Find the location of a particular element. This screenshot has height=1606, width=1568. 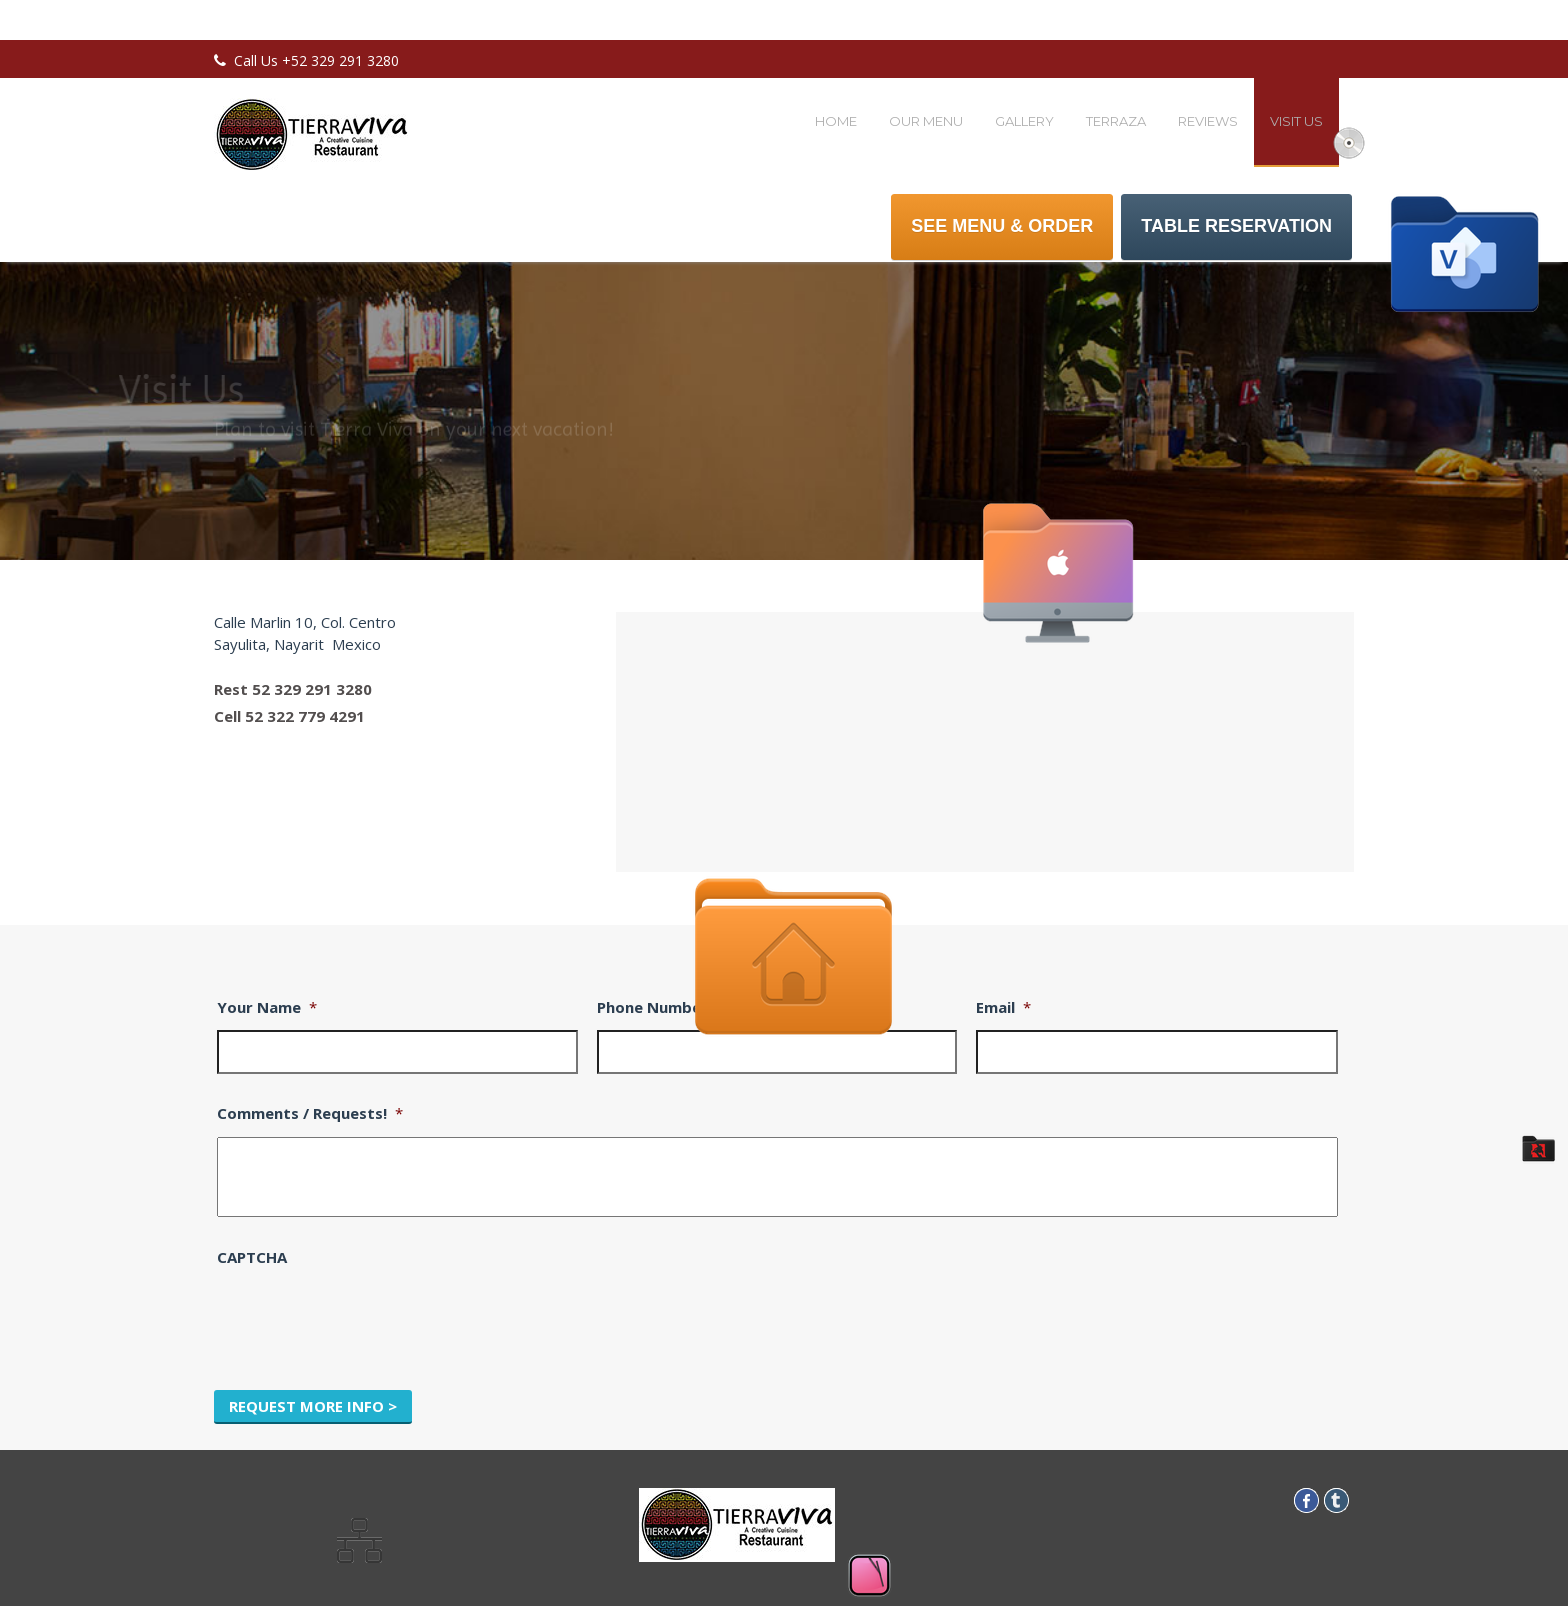

indicates a CD-RW (rewritable disc) drive or device is located at coordinates (1349, 143).